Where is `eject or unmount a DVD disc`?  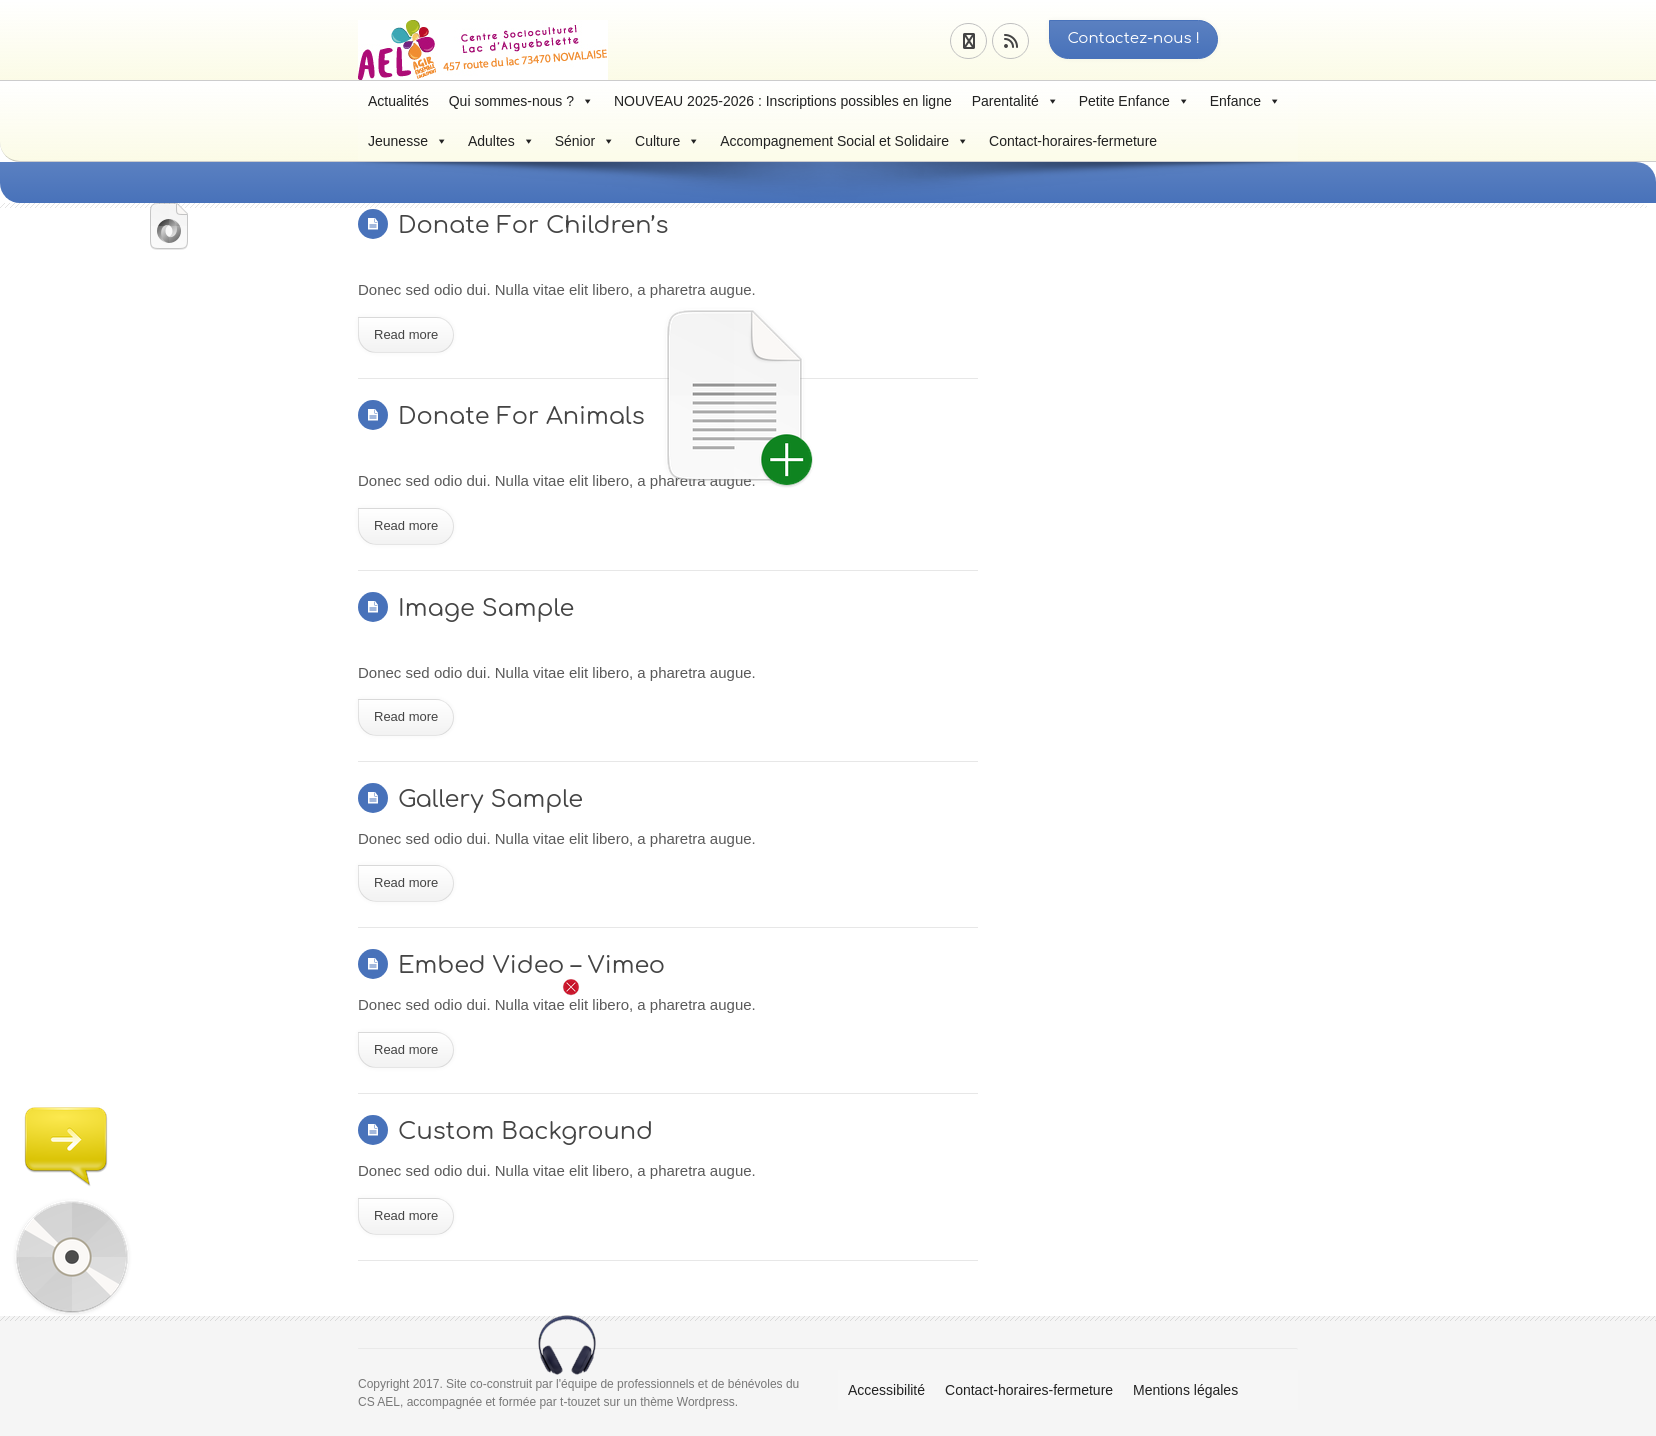
eject or unmount a DVD disc is located at coordinates (72, 1257).